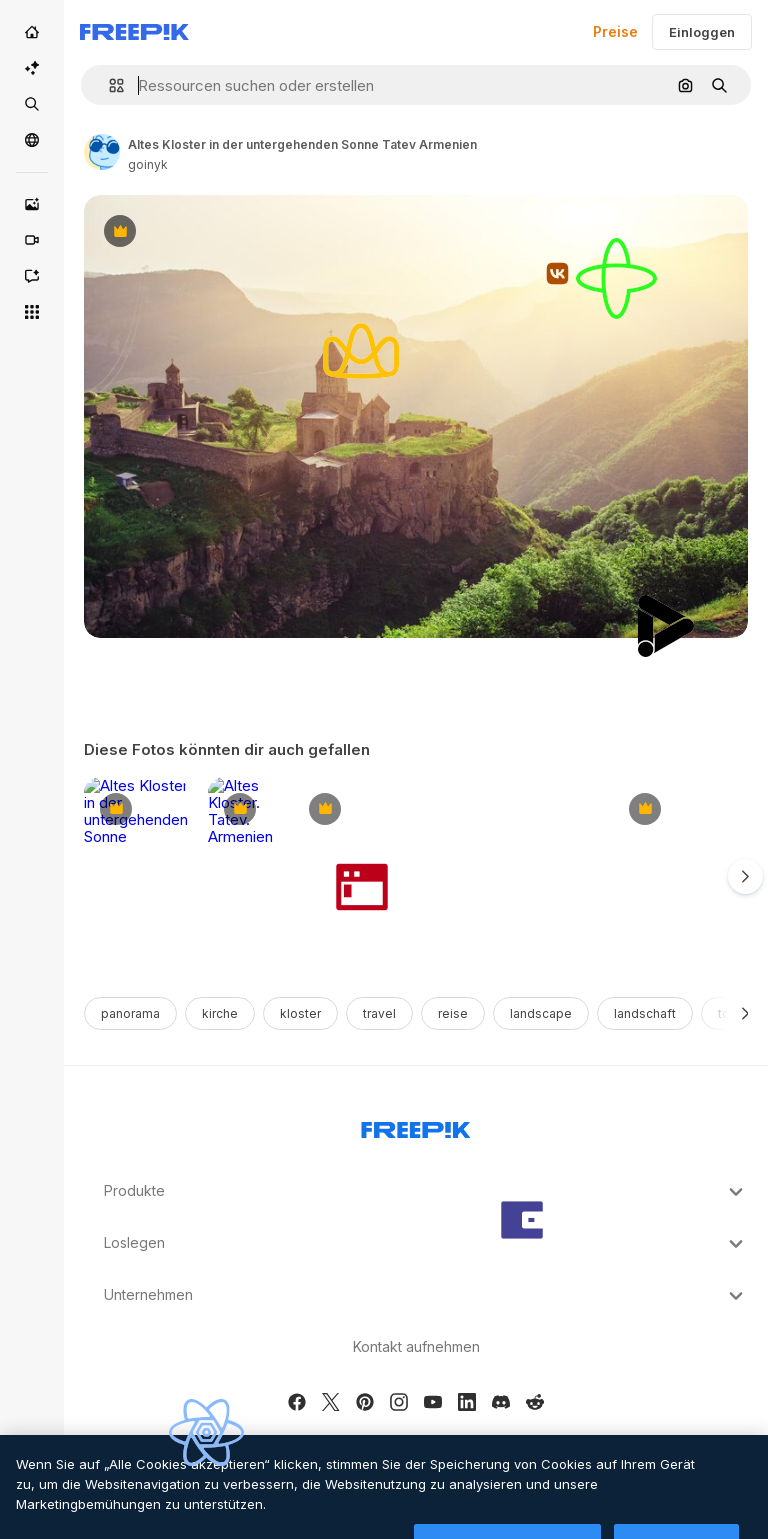  I want to click on AppSignal logo, so click(361, 351).